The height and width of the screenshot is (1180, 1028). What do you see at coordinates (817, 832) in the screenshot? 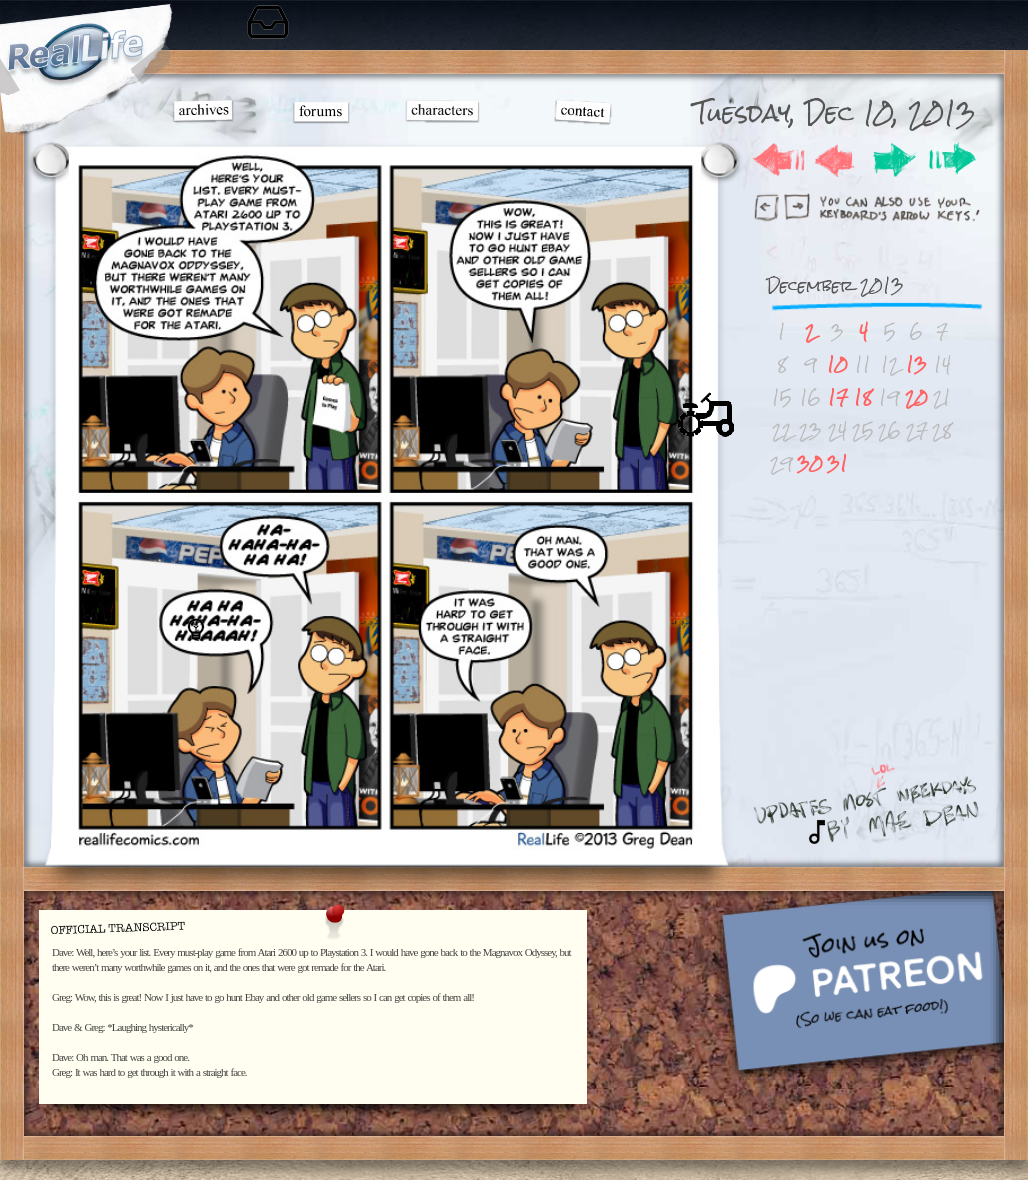
I see `access music or audio playback` at bounding box center [817, 832].